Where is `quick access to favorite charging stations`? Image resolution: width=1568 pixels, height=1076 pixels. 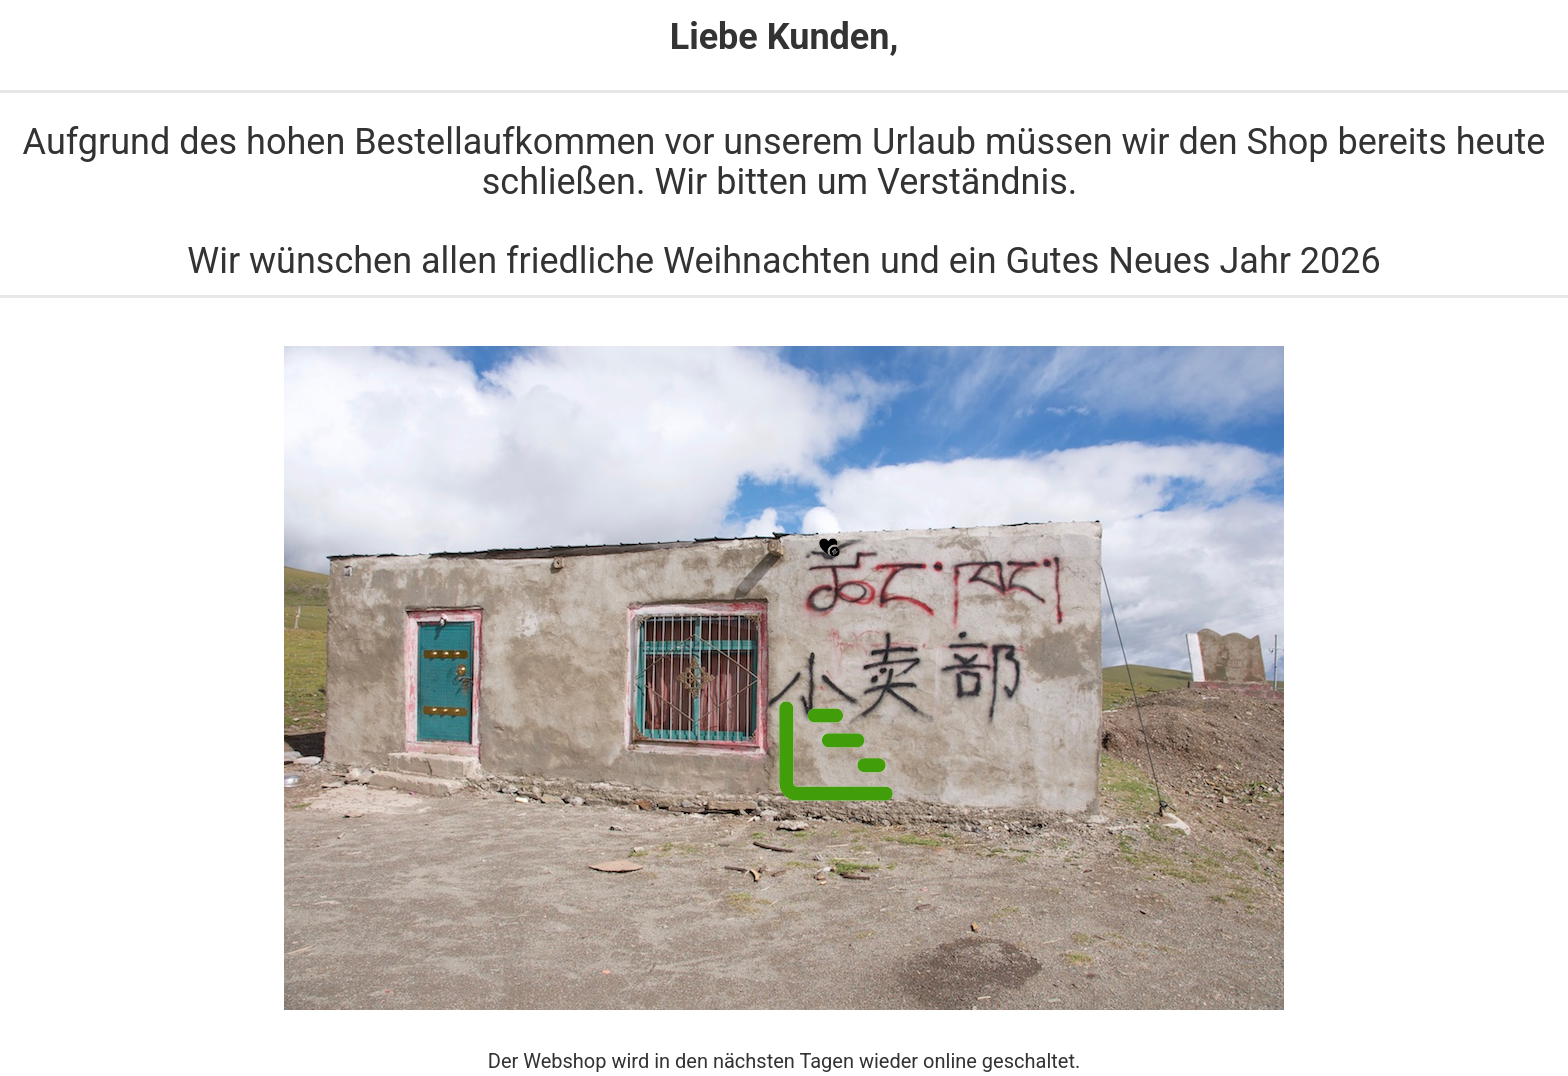
quick access to favorite charging stations is located at coordinates (829, 546).